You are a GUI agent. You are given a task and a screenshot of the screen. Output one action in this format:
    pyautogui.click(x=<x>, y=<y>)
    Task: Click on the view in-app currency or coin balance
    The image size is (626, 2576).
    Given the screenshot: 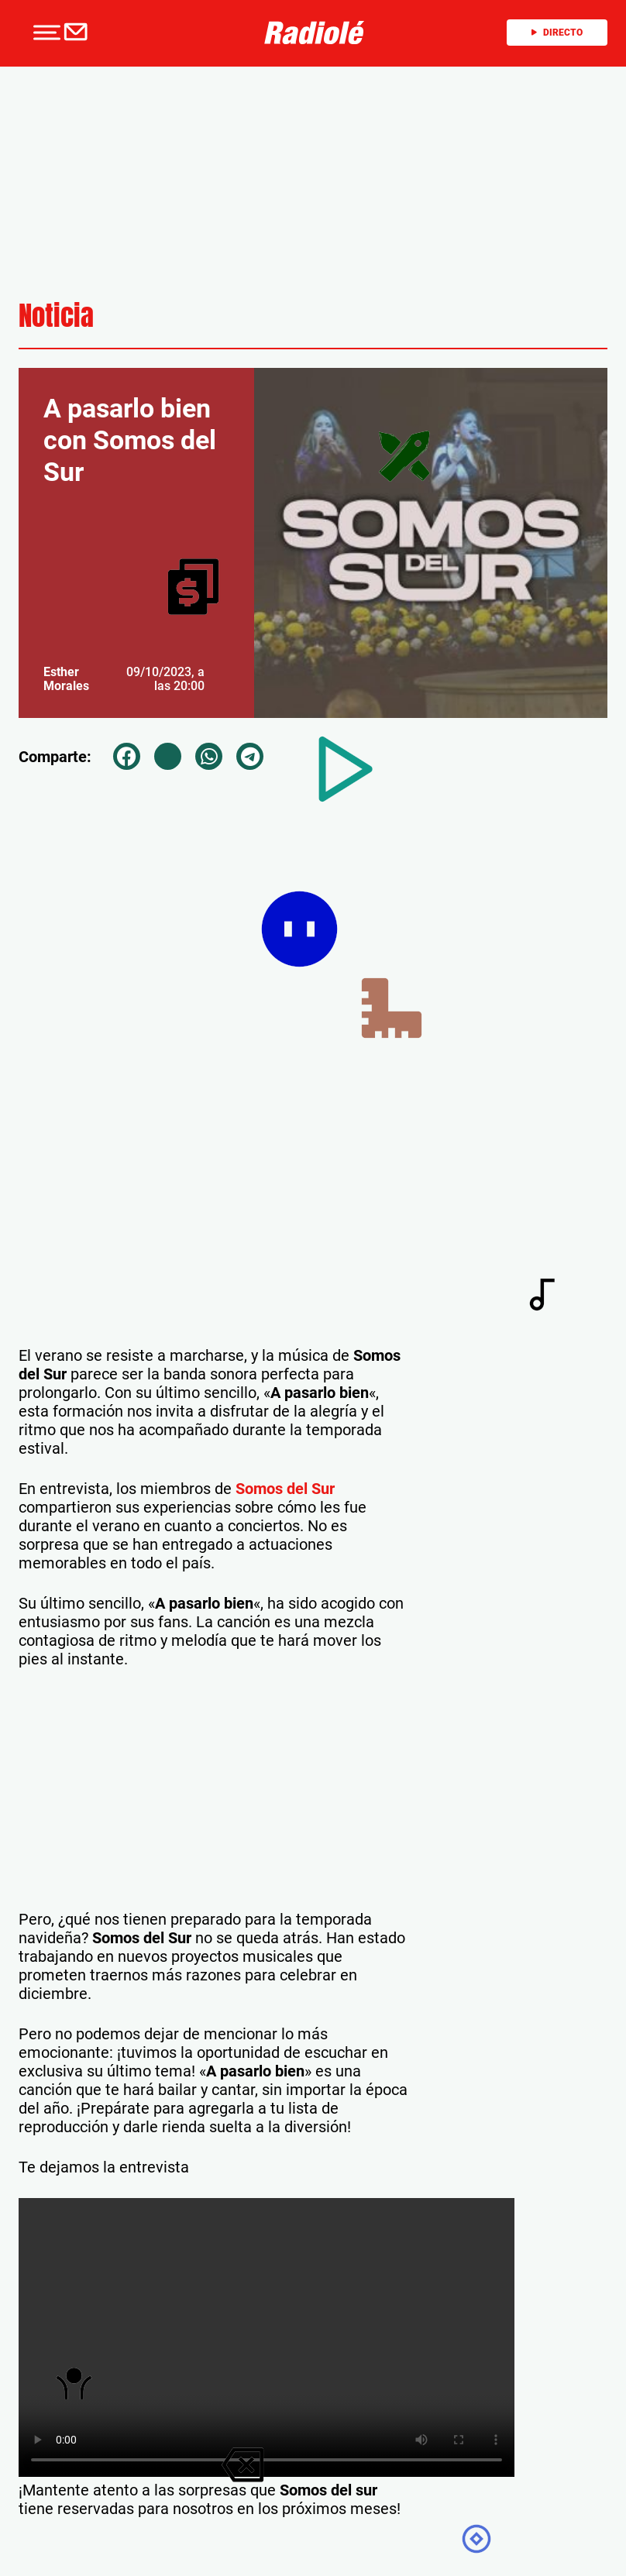 What is the action you would take?
    pyautogui.click(x=476, y=2539)
    